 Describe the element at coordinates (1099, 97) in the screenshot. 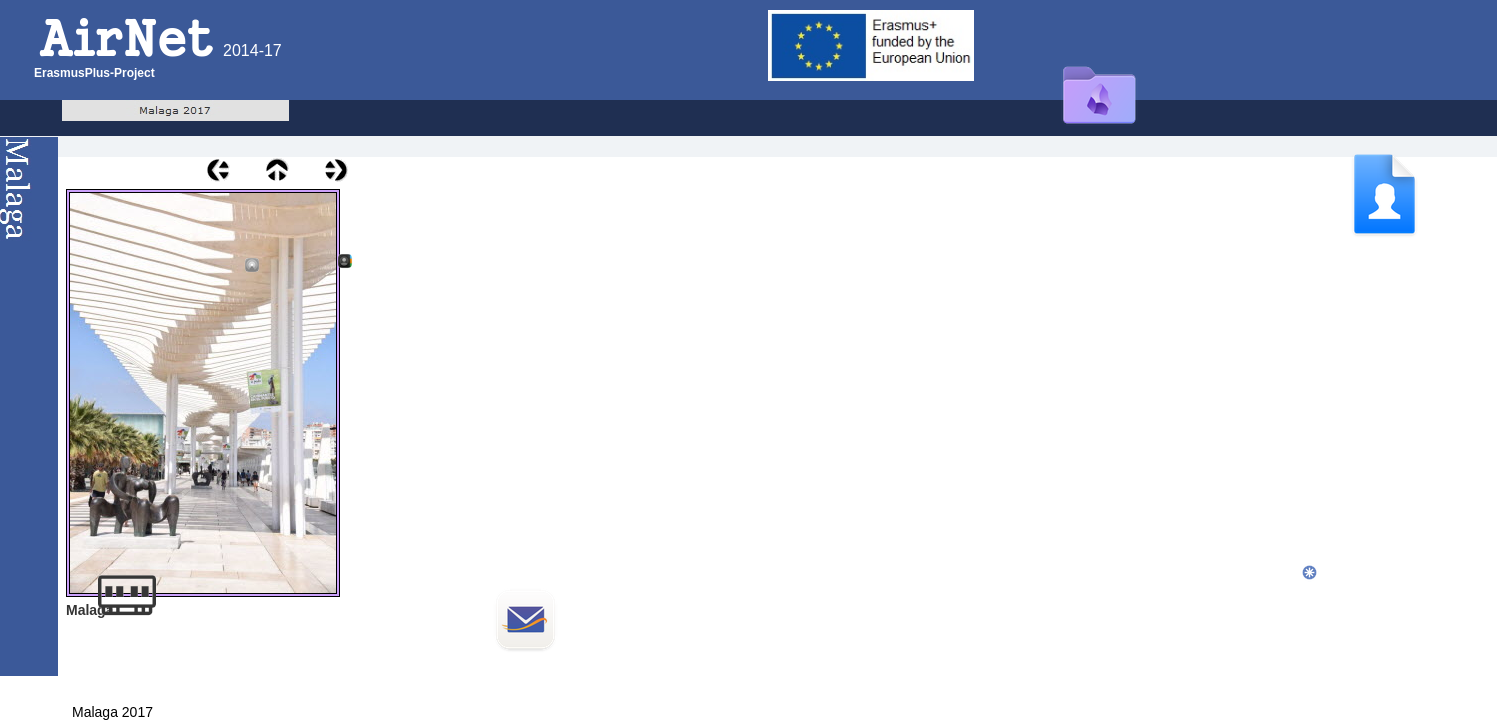

I see `open obsidian vault folder` at that location.